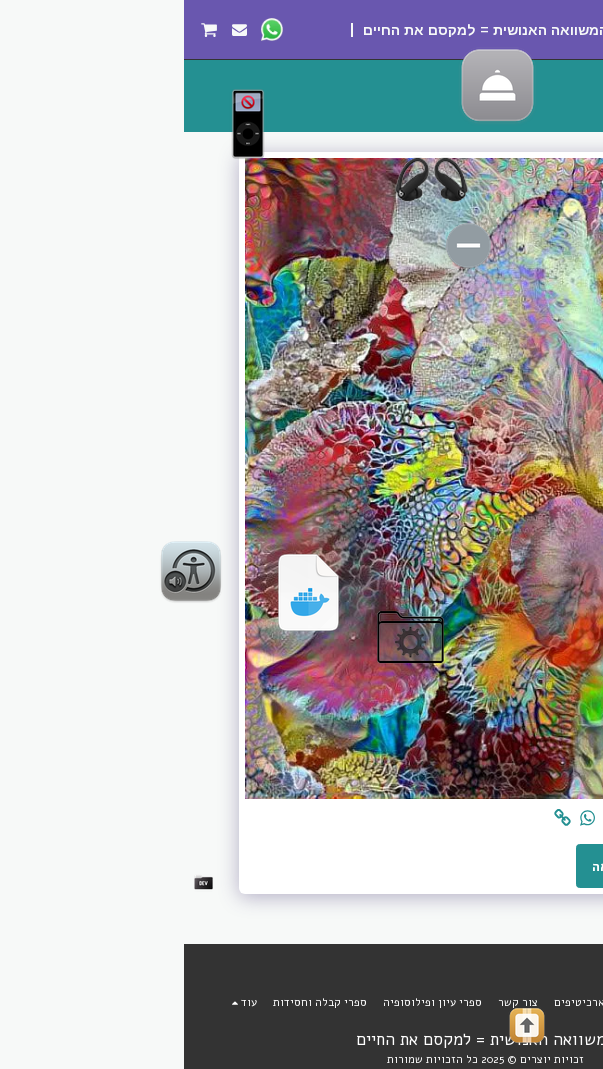  I want to click on a dockerfile or docker configuration file, so click(308, 592).